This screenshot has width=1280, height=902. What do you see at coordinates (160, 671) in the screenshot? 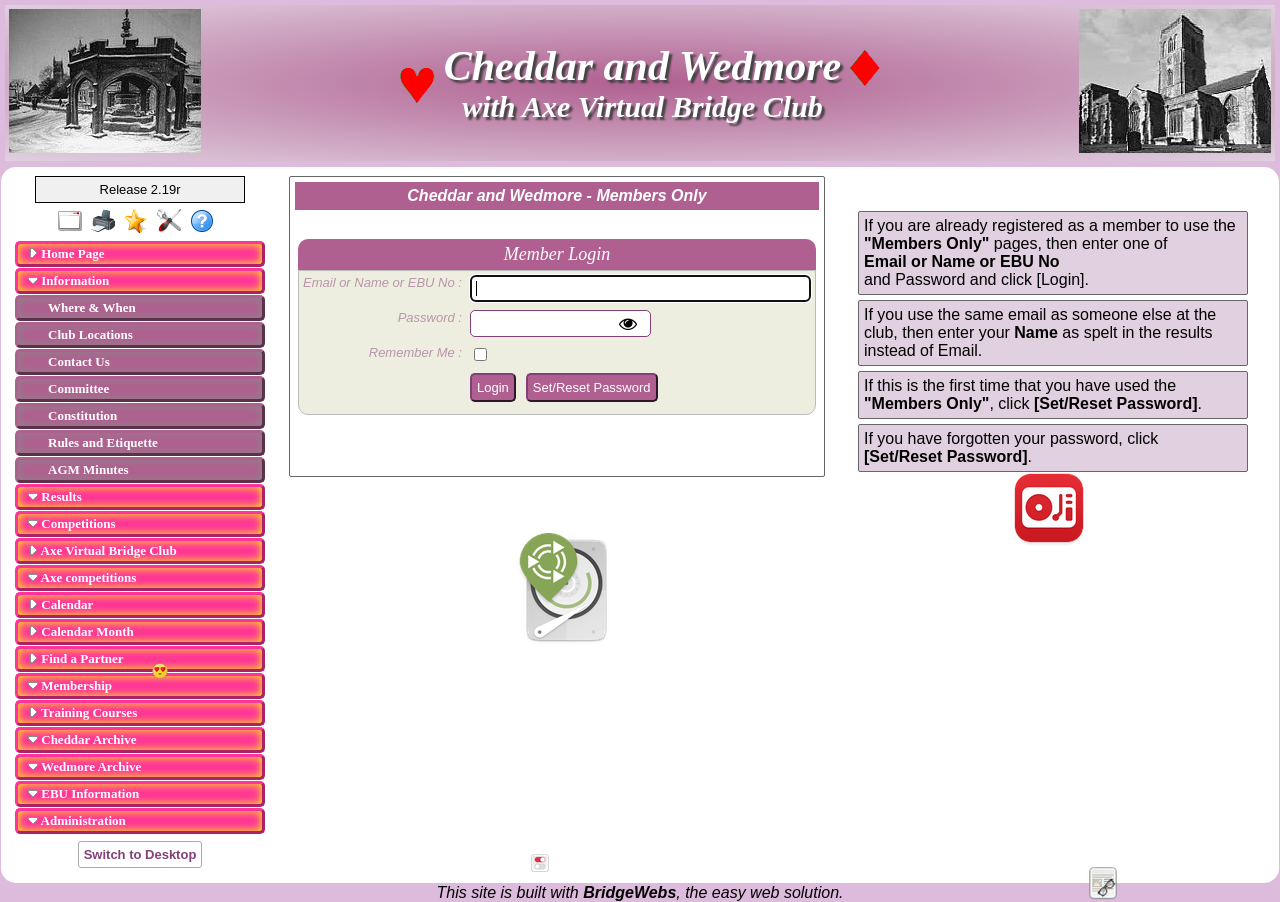
I see `open the Socialize messaging app` at bounding box center [160, 671].